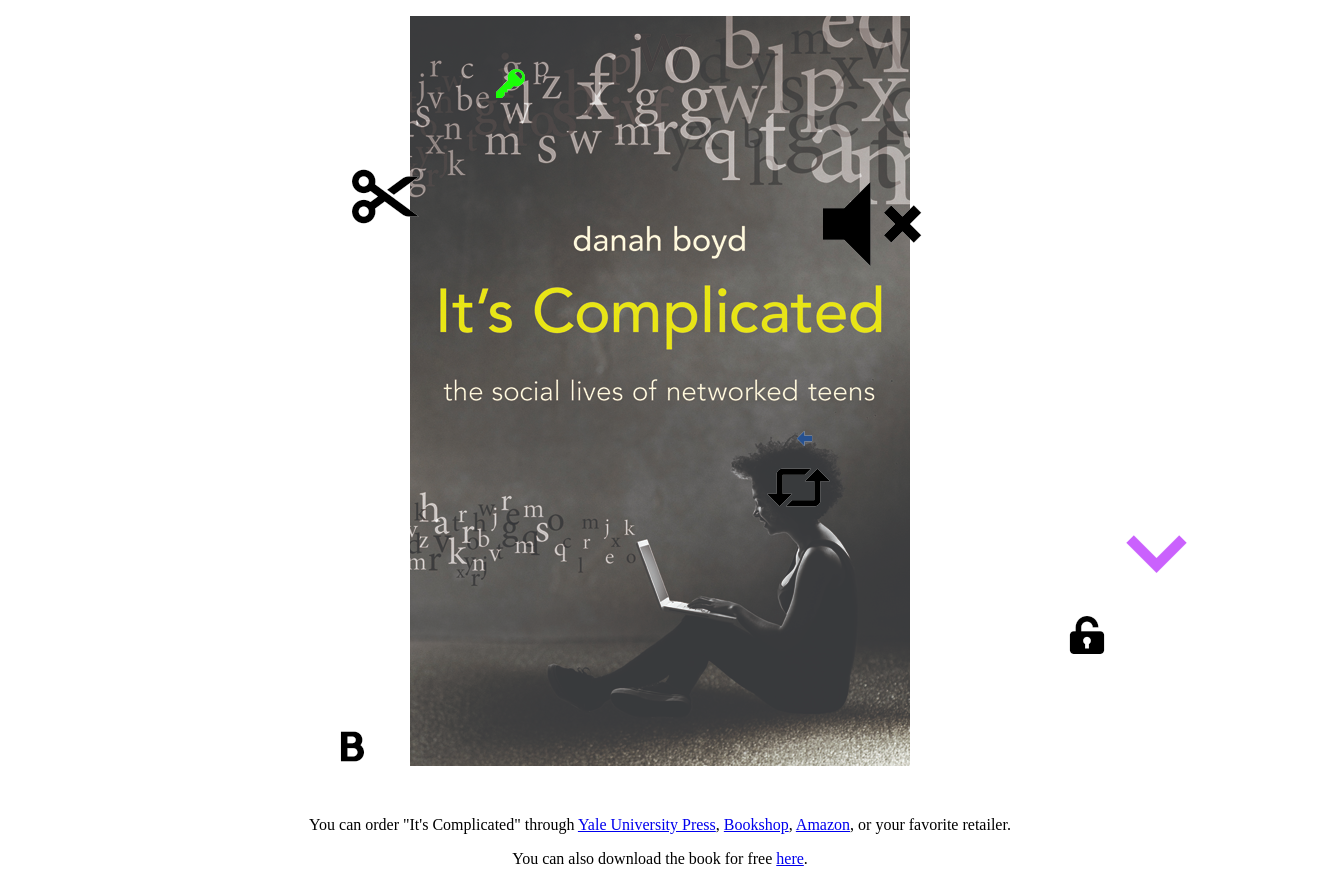  Describe the element at coordinates (804, 438) in the screenshot. I see `go back to the previous screen` at that location.